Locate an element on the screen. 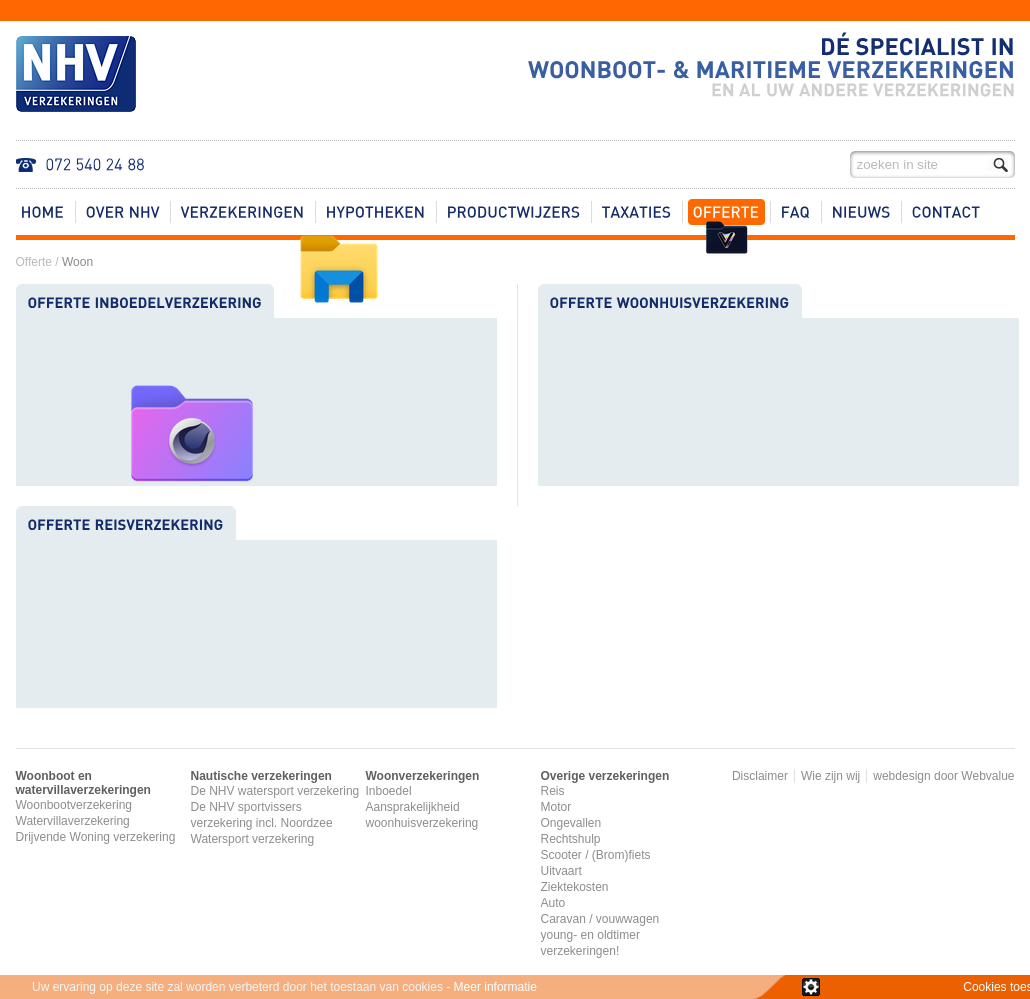  open wondershare videap project files folder is located at coordinates (726, 238).